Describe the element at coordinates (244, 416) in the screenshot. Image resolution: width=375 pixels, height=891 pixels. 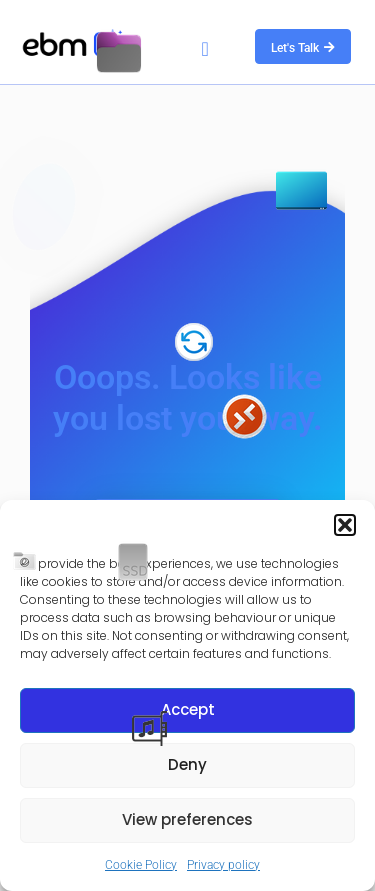
I see `open remote desktop connection` at that location.